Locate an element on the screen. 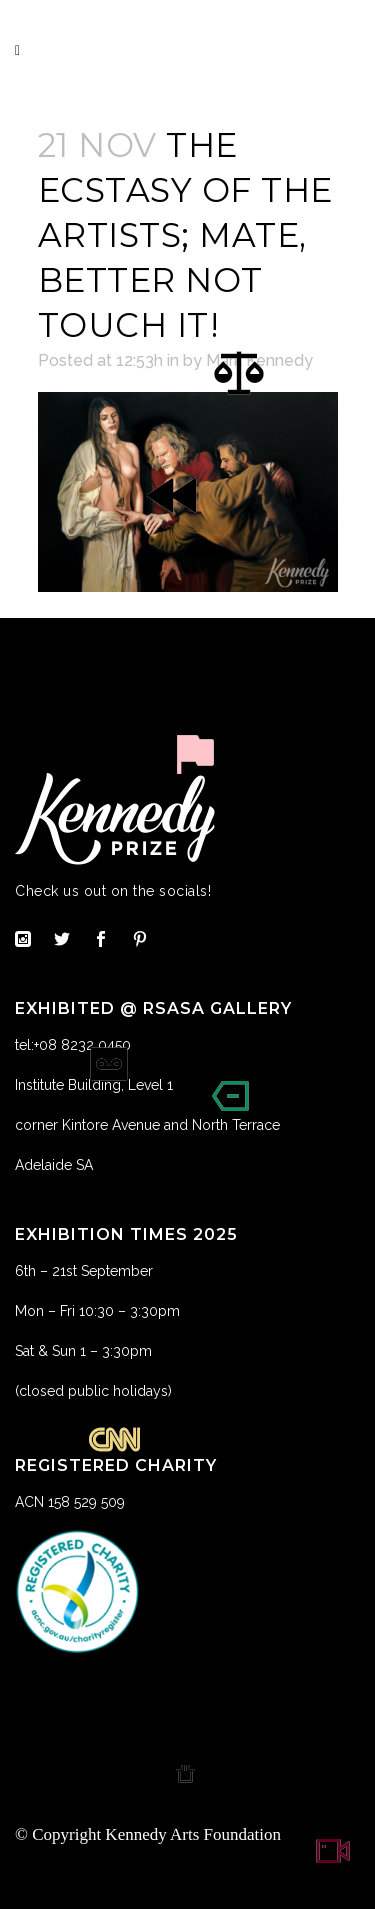 Image resolution: width=375 pixels, height=1909 pixels. access legal or terms of service information is located at coordinates (239, 374).